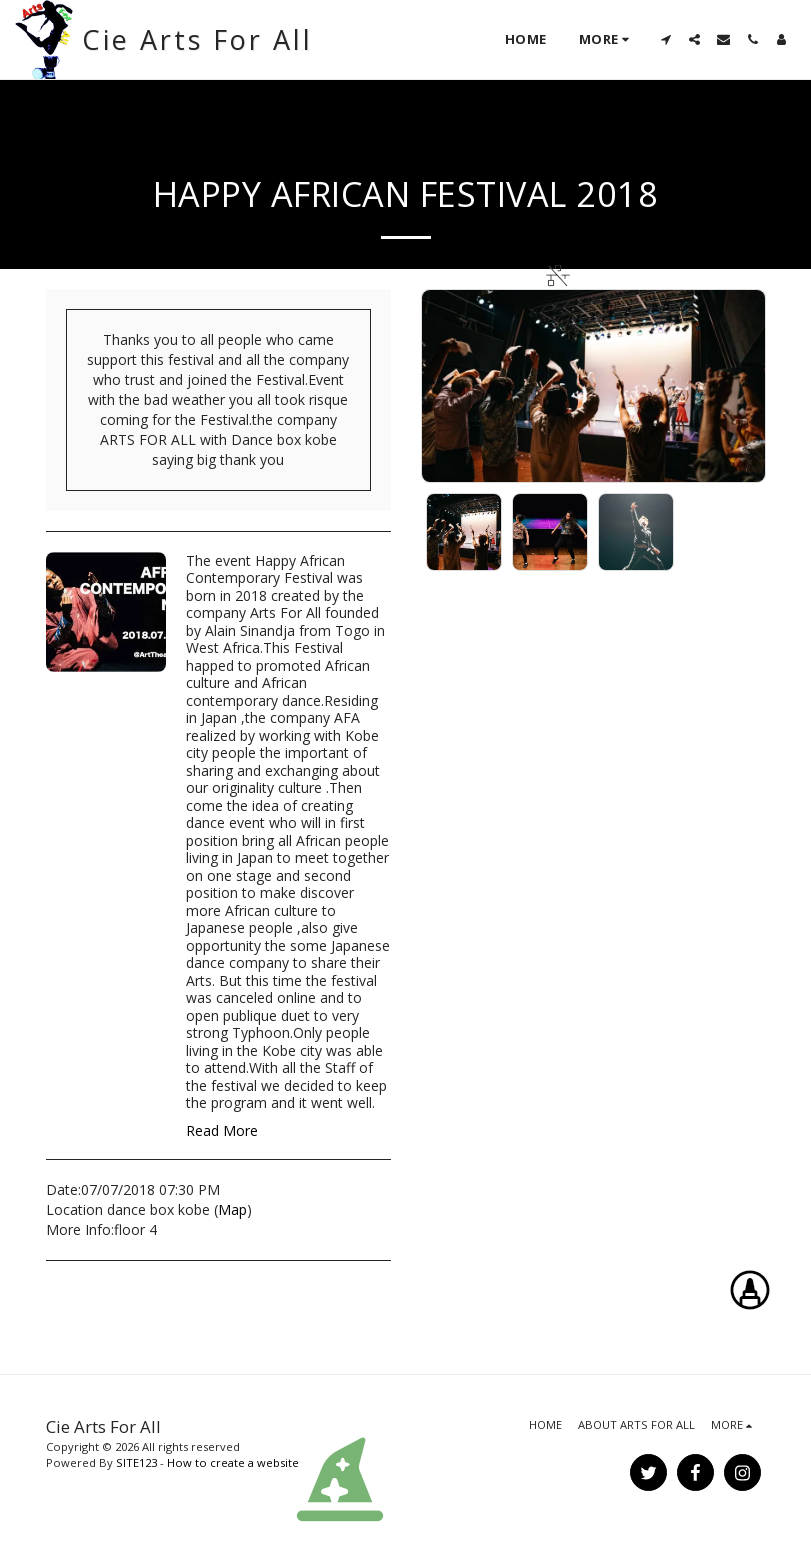  What do you see at coordinates (750, 1290) in the screenshot?
I see `marker or highlighter tool` at bounding box center [750, 1290].